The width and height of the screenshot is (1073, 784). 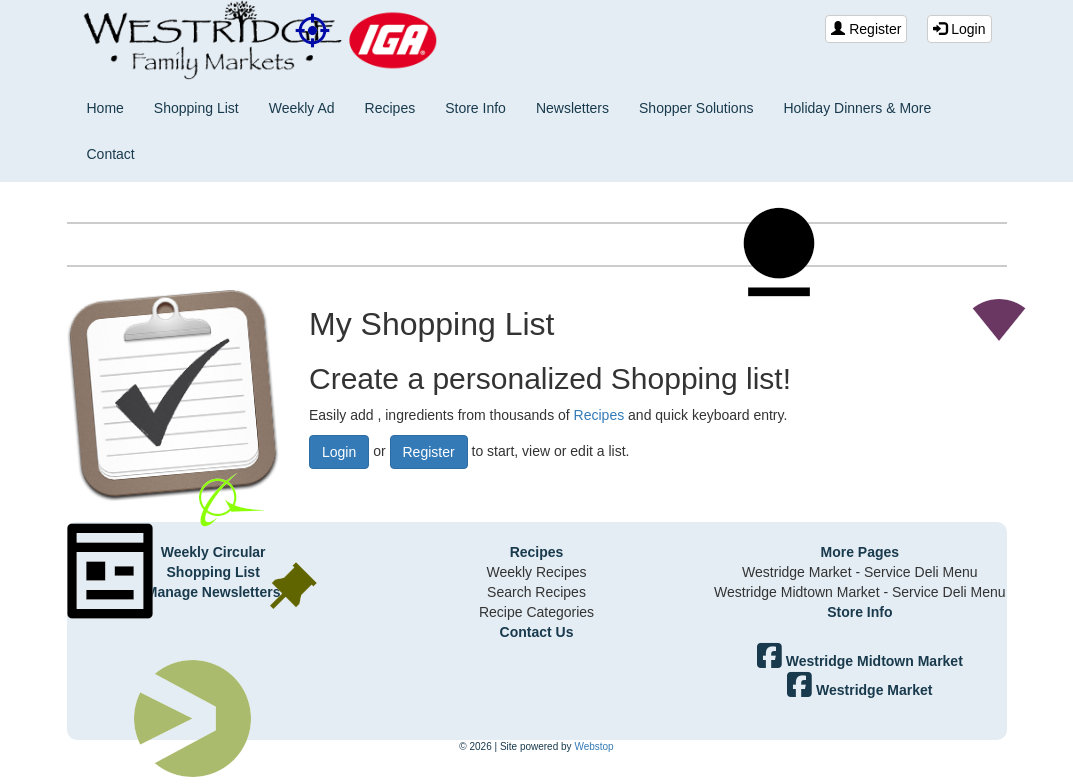 What do you see at coordinates (312, 30) in the screenshot?
I see `center or focus on current location` at bounding box center [312, 30].